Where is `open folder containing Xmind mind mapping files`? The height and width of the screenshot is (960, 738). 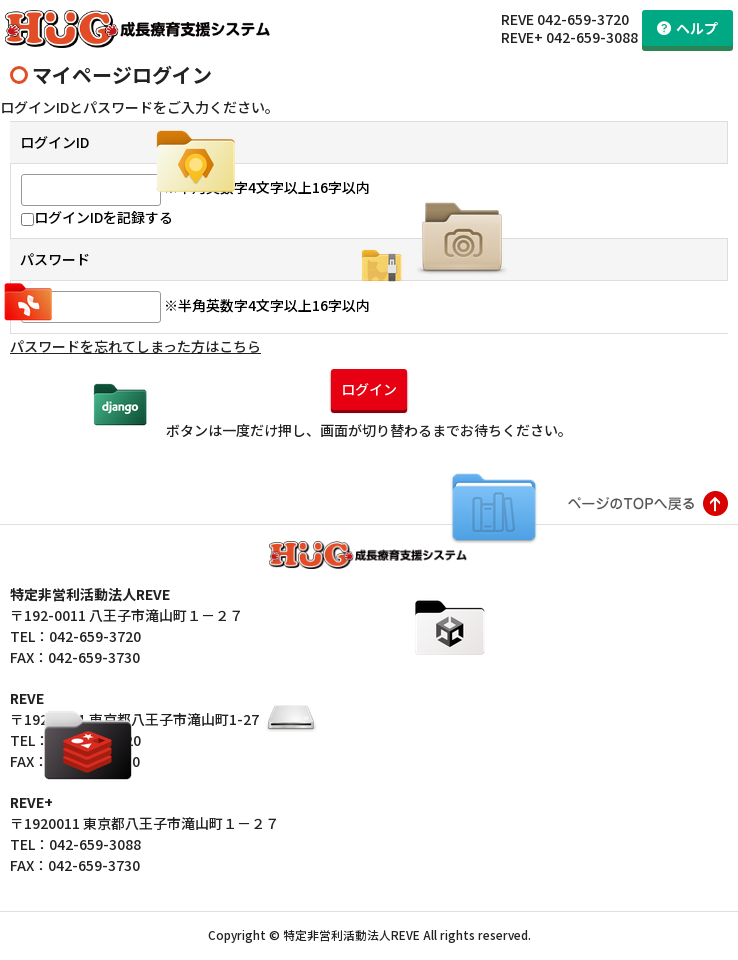 open folder containing Xmind mind mapping files is located at coordinates (28, 303).